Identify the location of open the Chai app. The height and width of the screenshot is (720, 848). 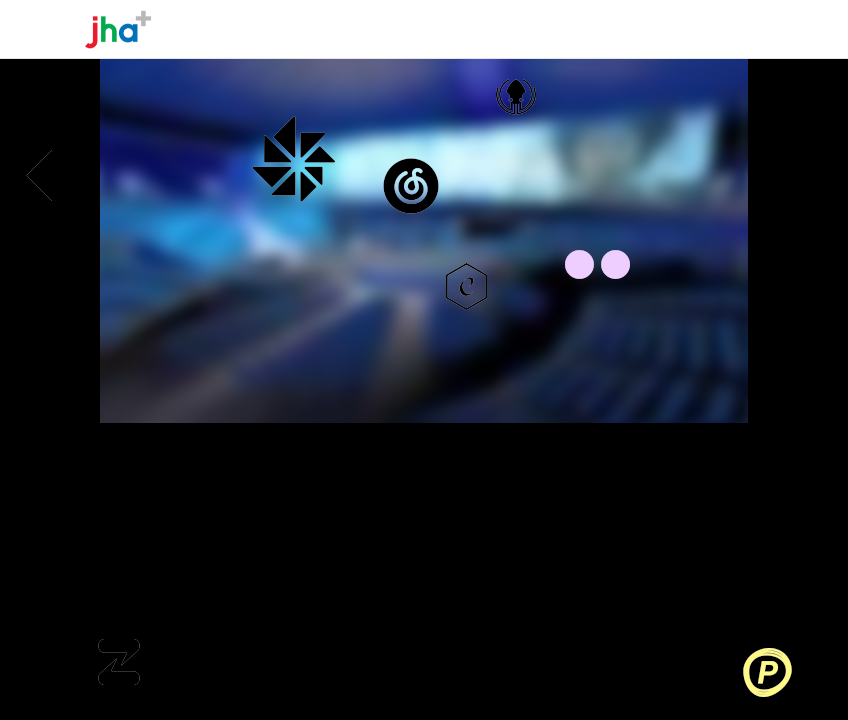
(466, 286).